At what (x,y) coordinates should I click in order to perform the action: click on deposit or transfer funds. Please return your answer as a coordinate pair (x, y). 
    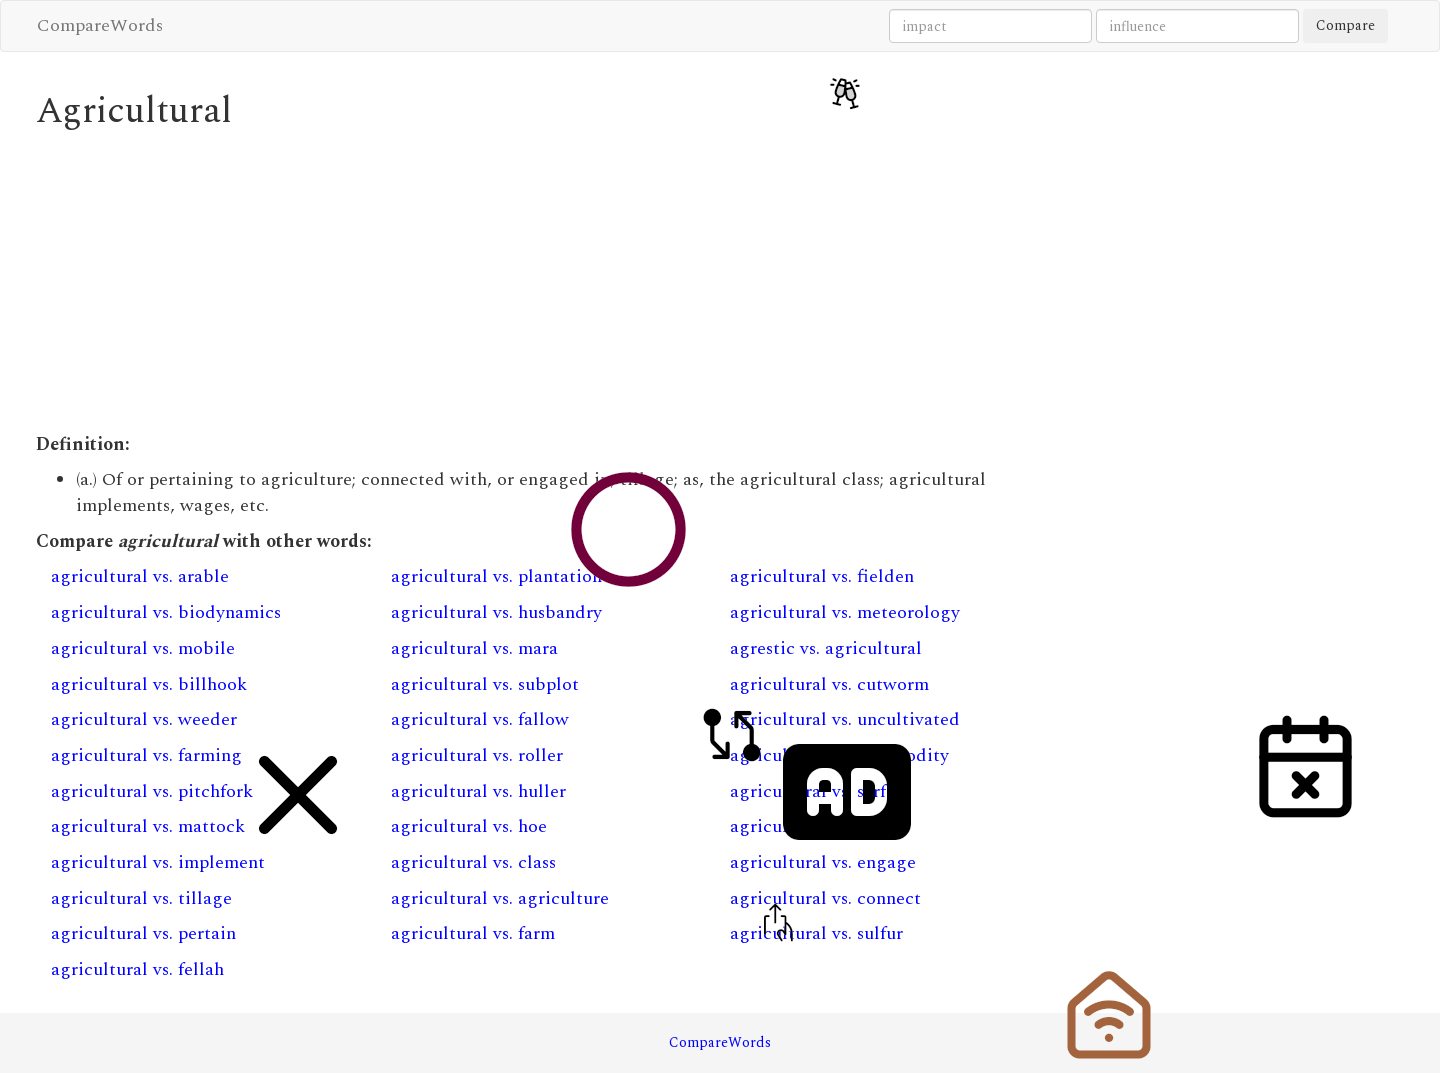
    Looking at the image, I should click on (776, 922).